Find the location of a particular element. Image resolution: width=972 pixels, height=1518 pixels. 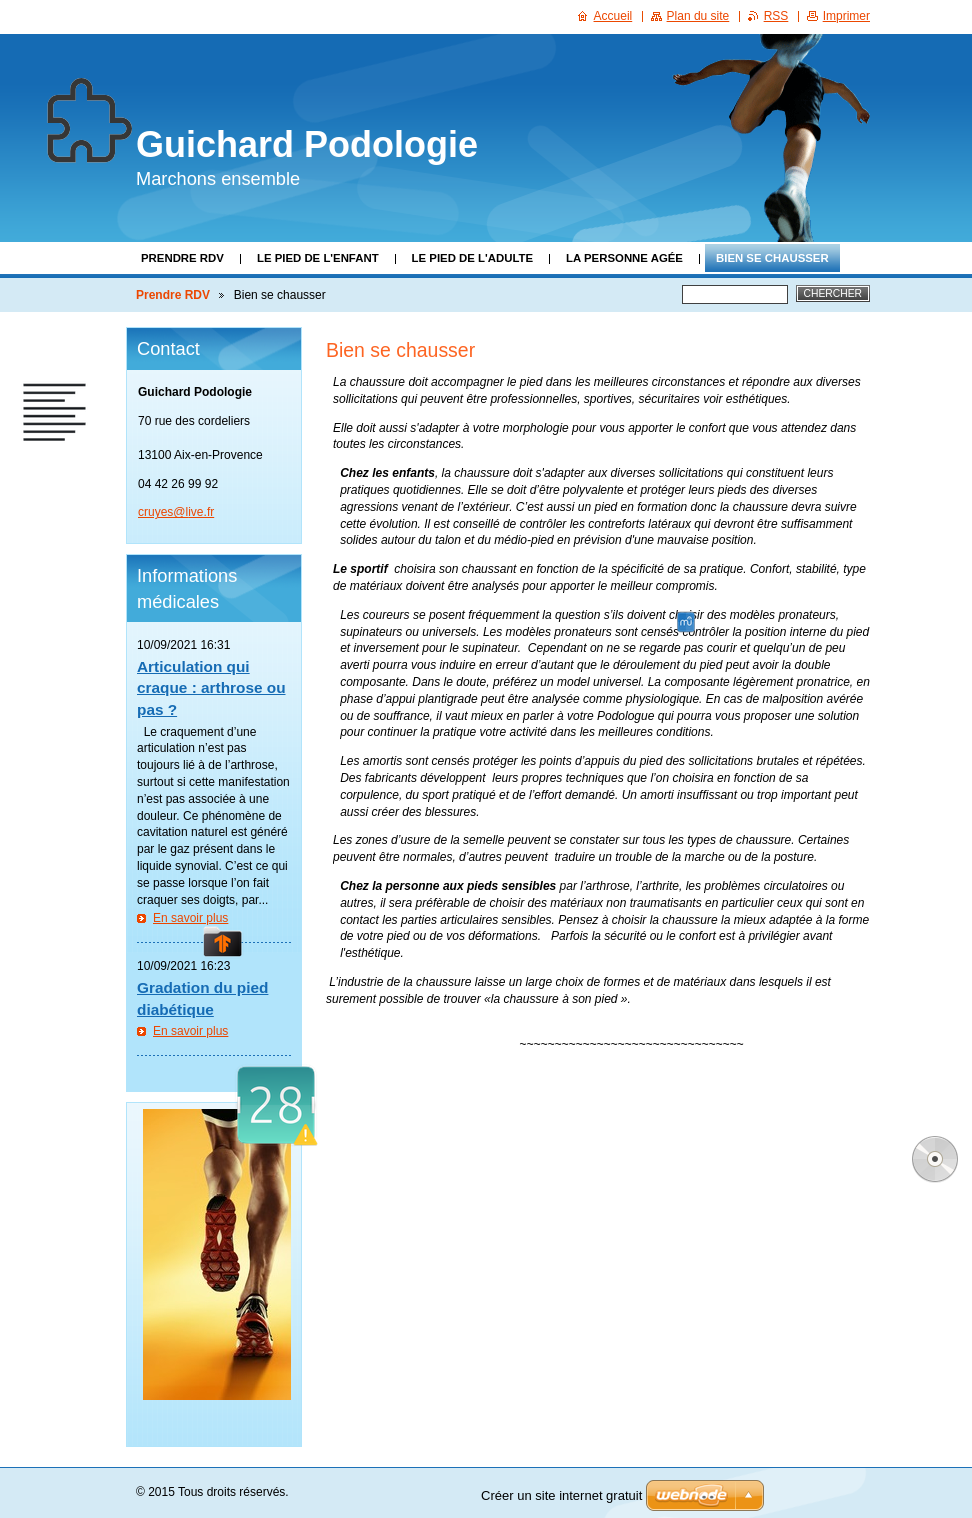

a MuseScore 3 music notation file is located at coordinates (686, 622).